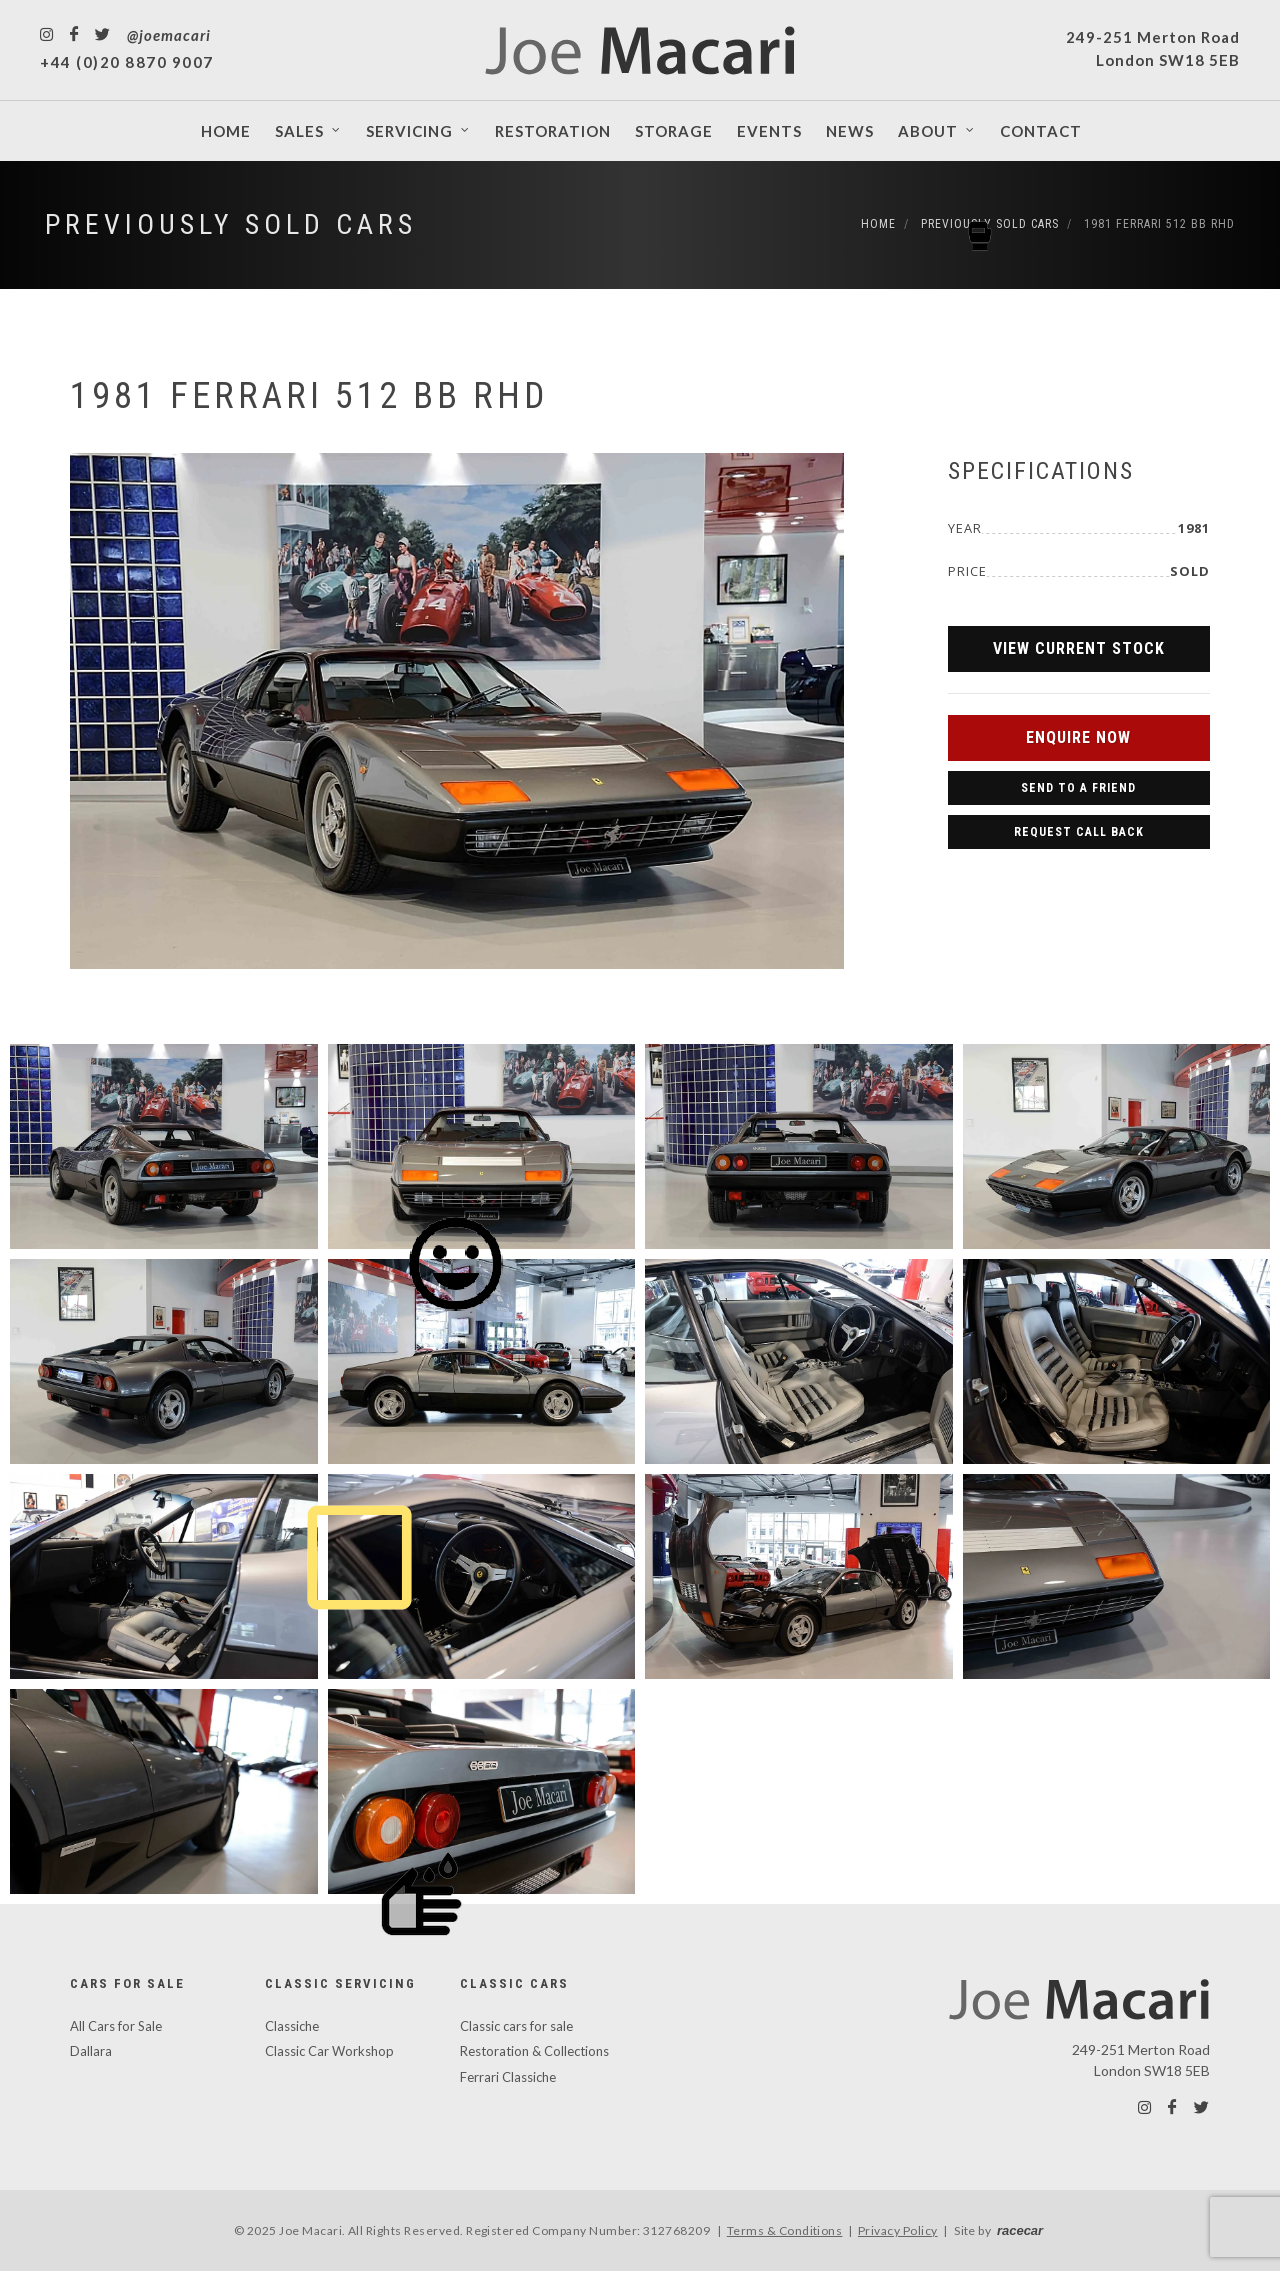  Describe the element at coordinates (456, 1264) in the screenshot. I see `set your mood or status` at that location.